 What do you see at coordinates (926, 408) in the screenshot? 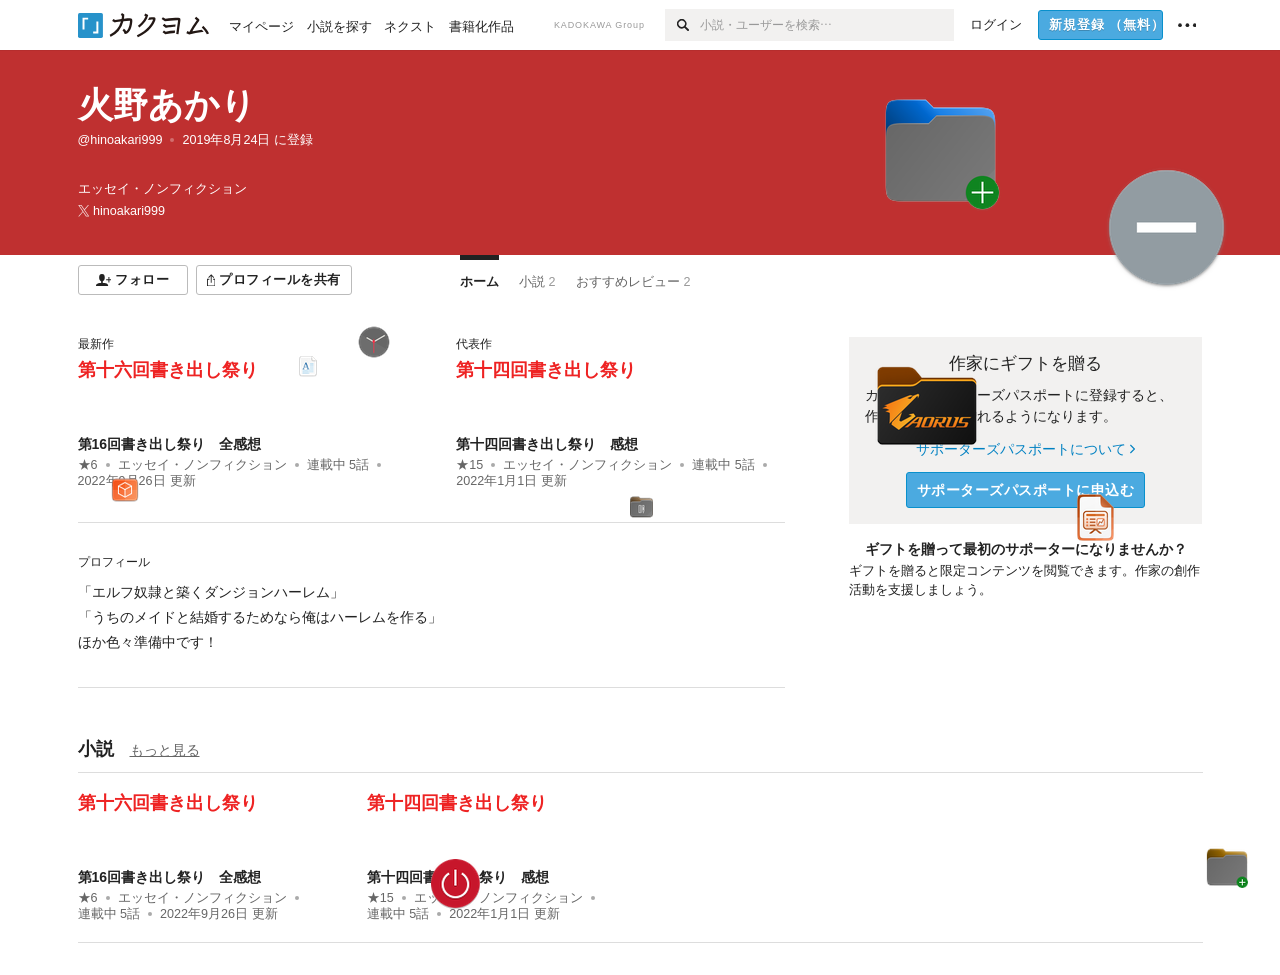
I see `open aorus gaming software folder` at bounding box center [926, 408].